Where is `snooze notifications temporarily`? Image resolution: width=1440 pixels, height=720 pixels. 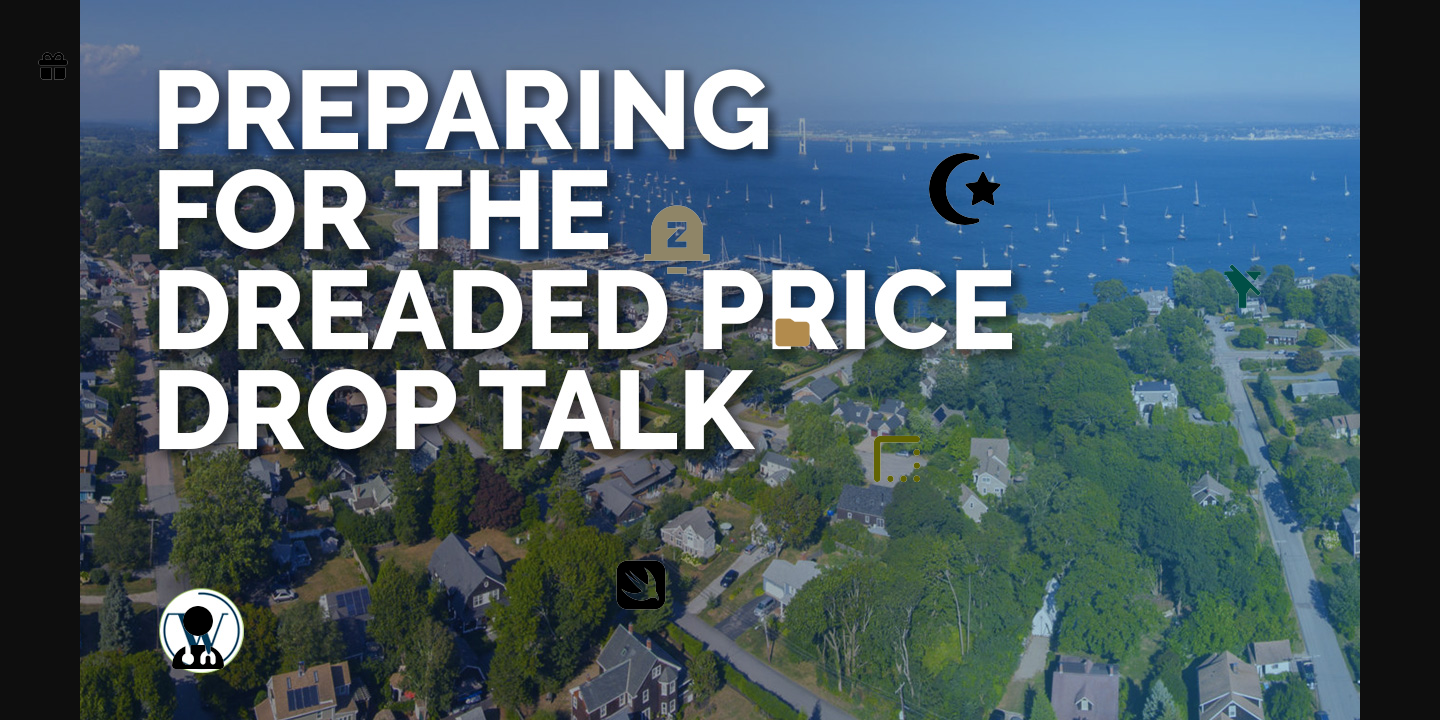 snooze notifications temporarily is located at coordinates (677, 238).